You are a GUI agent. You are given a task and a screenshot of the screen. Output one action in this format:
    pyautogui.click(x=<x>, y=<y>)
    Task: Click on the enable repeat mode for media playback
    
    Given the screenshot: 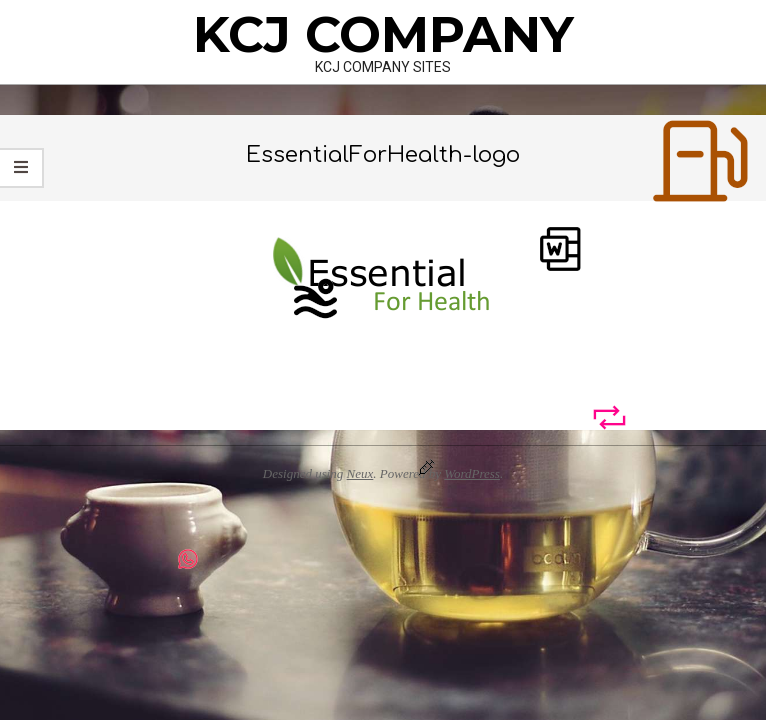 What is the action you would take?
    pyautogui.click(x=609, y=417)
    